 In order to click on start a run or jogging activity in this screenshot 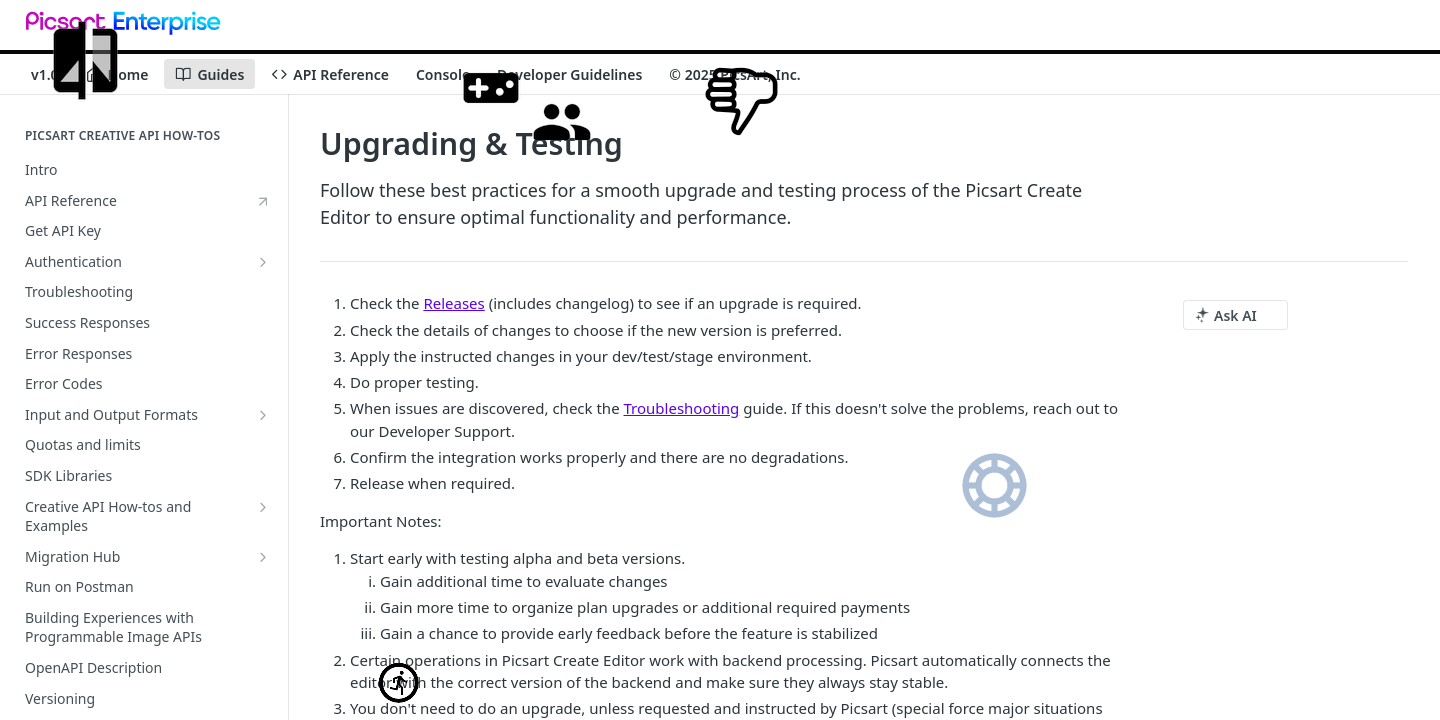, I will do `click(399, 683)`.